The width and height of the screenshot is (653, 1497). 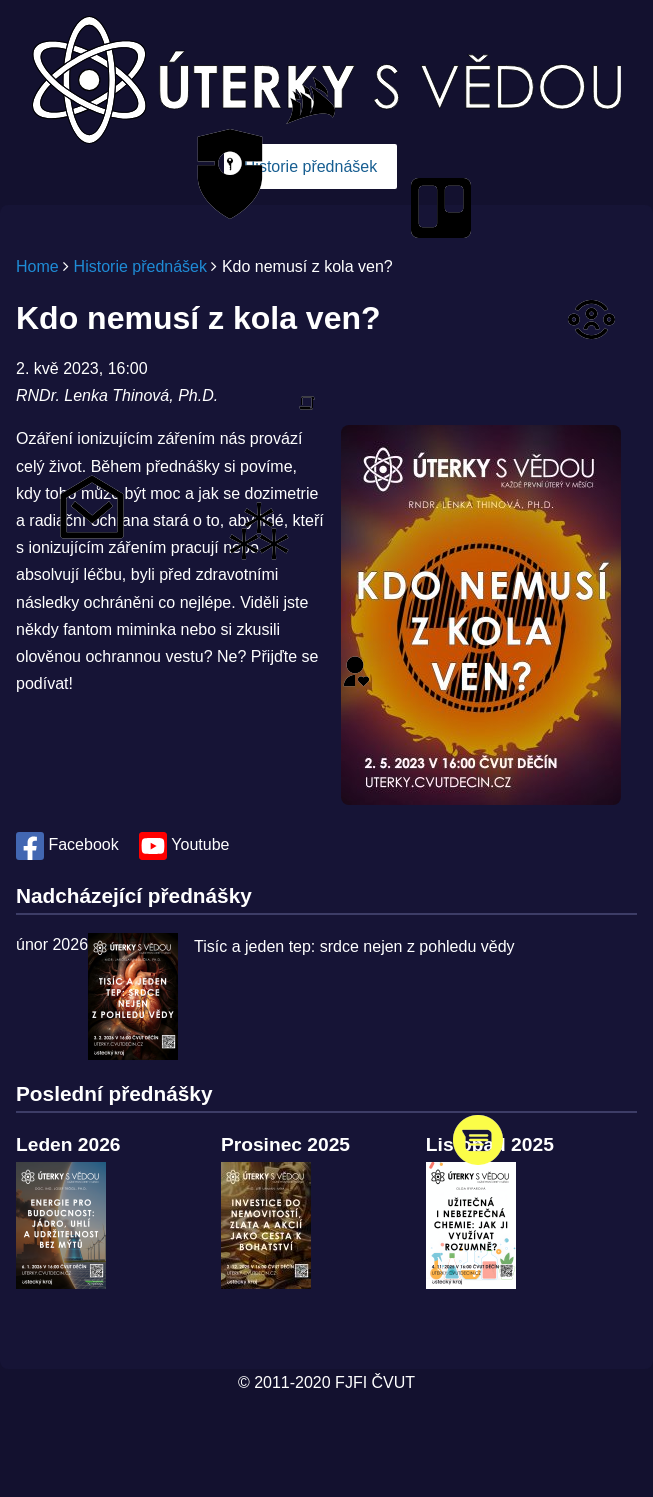 I want to click on view community members, so click(x=591, y=319).